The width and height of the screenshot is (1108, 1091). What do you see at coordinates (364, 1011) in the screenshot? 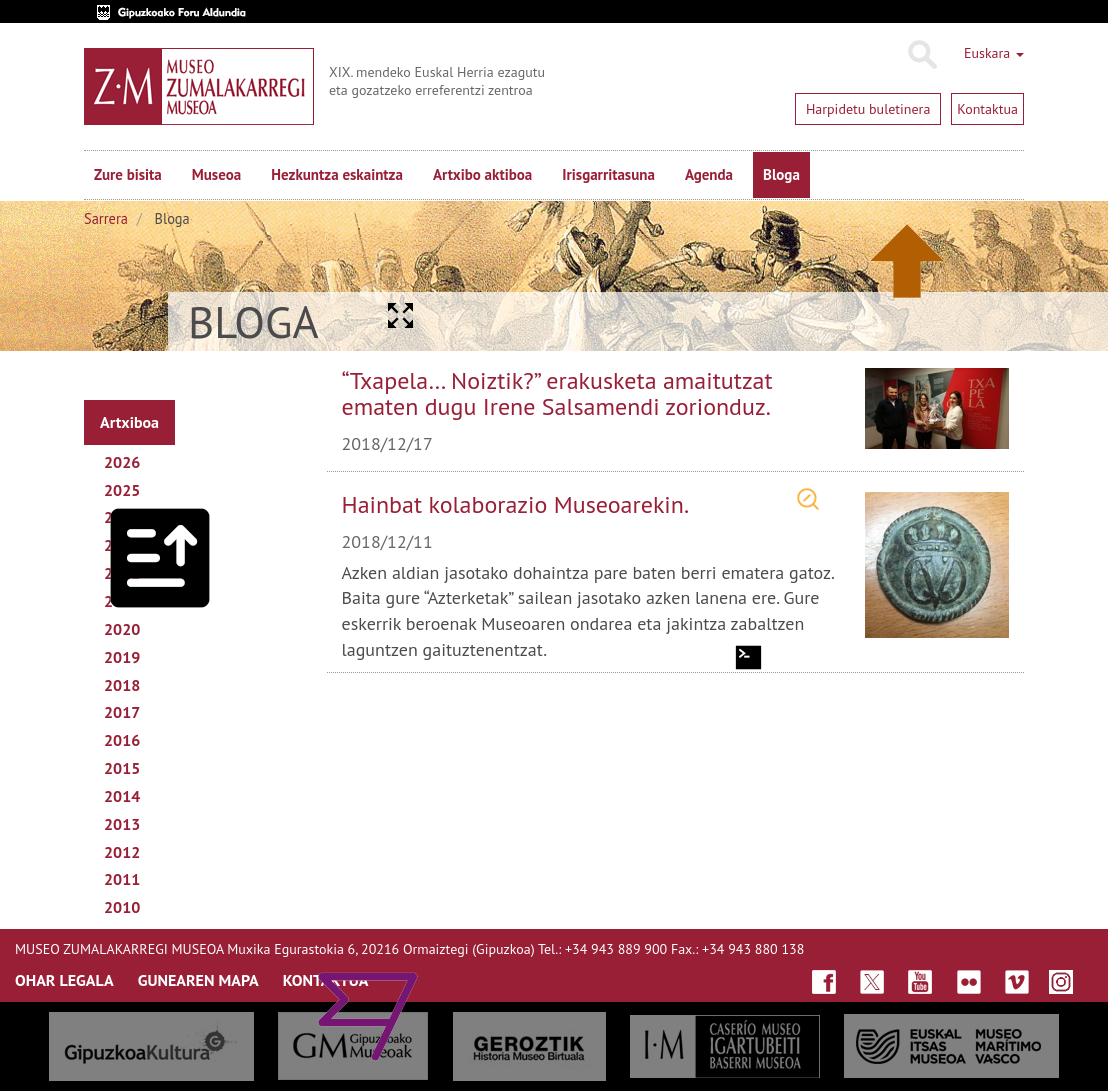
I see `flag or bookmark an item` at bounding box center [364, 1011].